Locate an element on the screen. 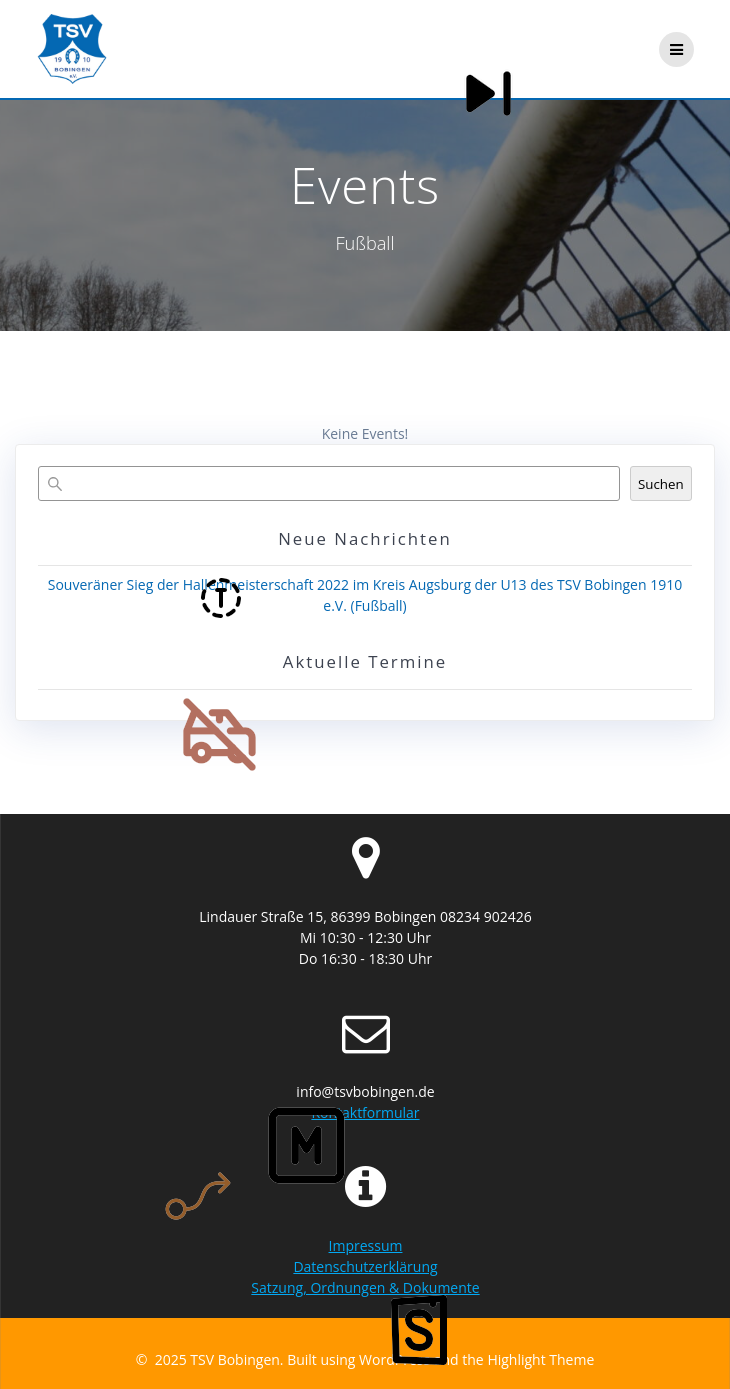 This screenshot has height=1389, width=730. select medium size option is located at coordinates (306, 1145).